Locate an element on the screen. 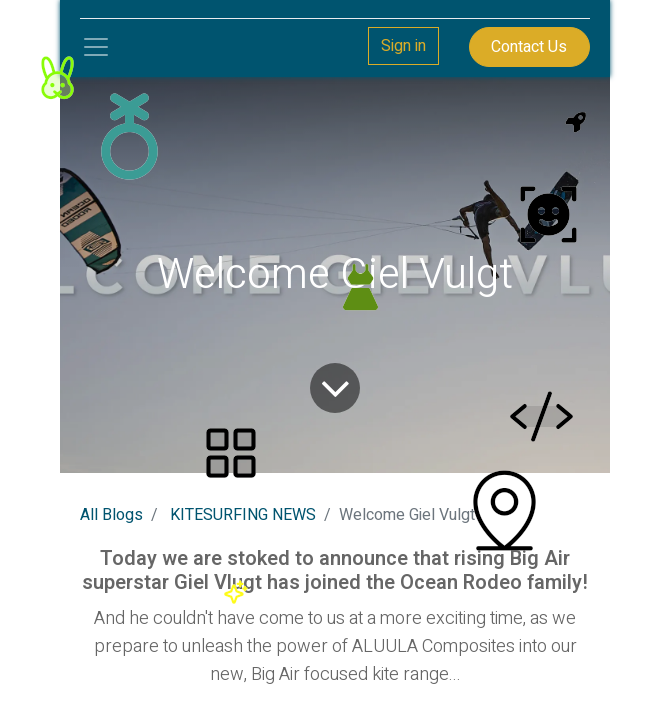 The image size is (670, 720). access pet or animal-related features is located at coordinates (57, 78).